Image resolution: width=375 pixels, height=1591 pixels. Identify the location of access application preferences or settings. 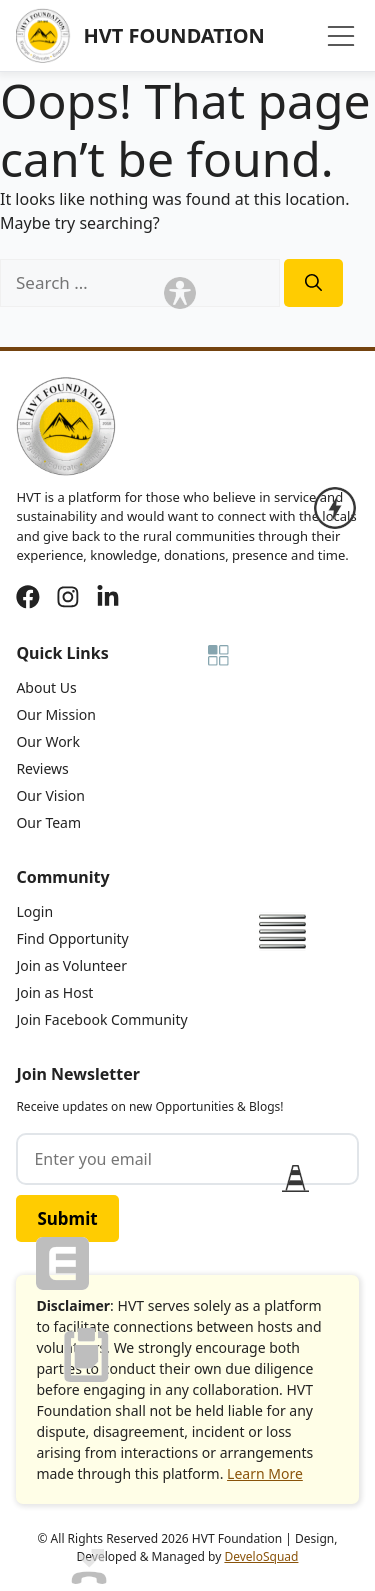
(219, 656).